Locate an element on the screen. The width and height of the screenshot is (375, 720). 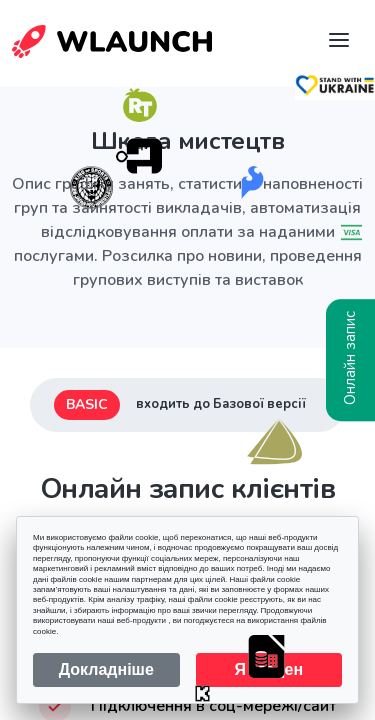
open LibreOffice Base database application is located at coordinates (266, 656).